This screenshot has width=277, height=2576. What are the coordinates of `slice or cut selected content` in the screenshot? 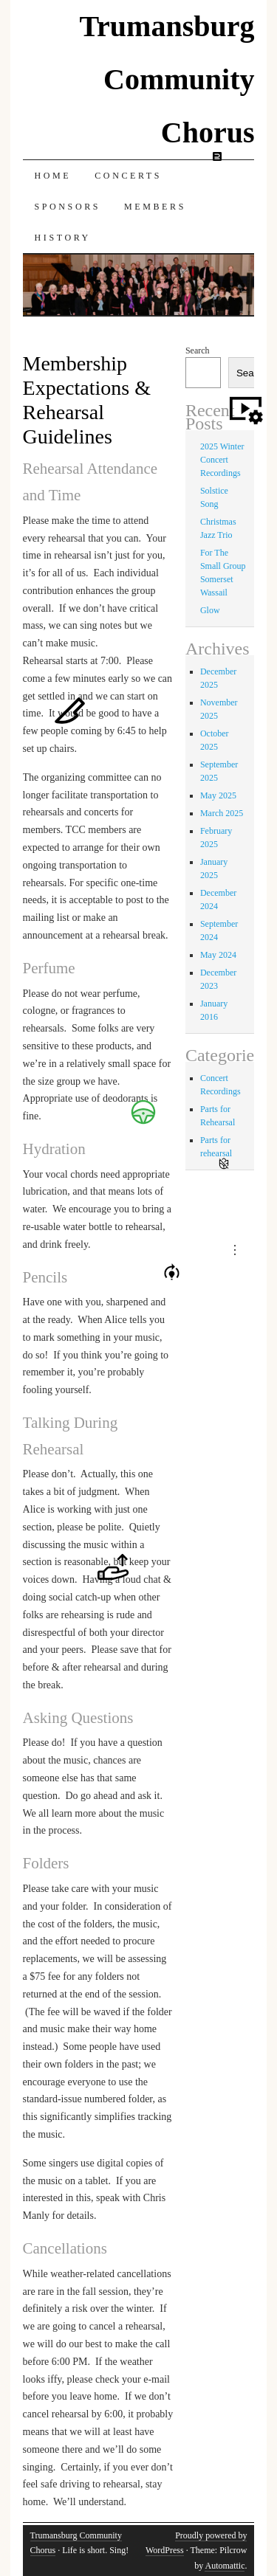 It's located at (69, 711).